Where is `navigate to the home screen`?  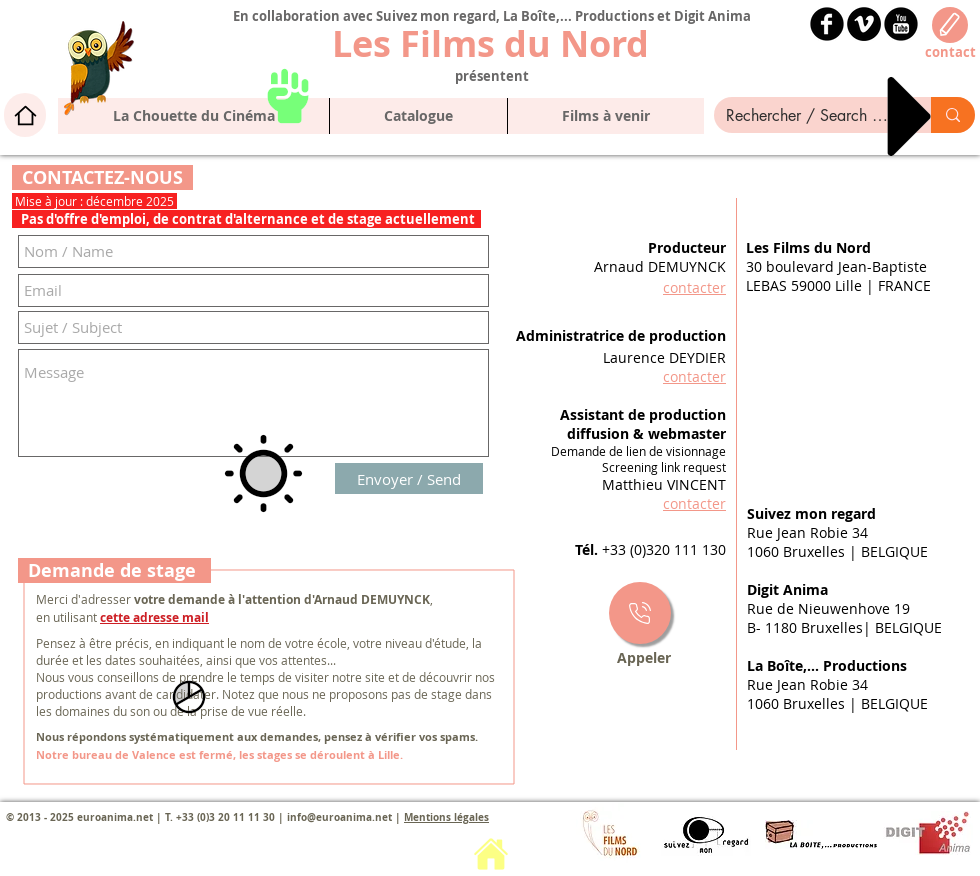 navigate to the home screen is located at coordinates (491, 854).